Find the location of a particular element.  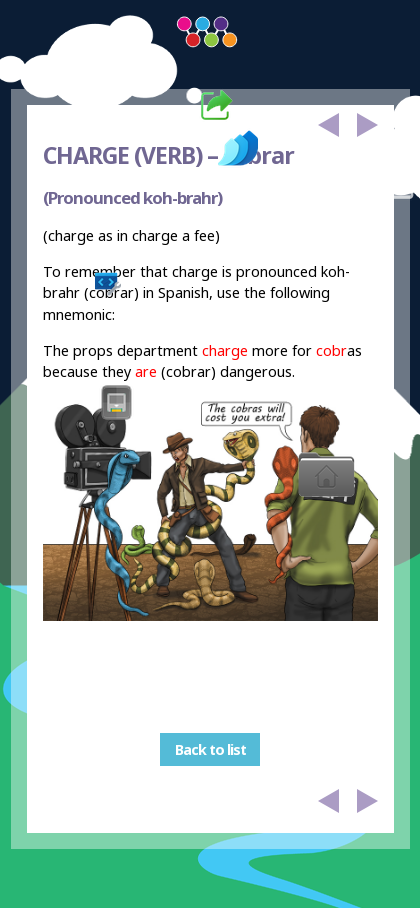

gameboy rom file type indicator is located at coordinates (116, 402).